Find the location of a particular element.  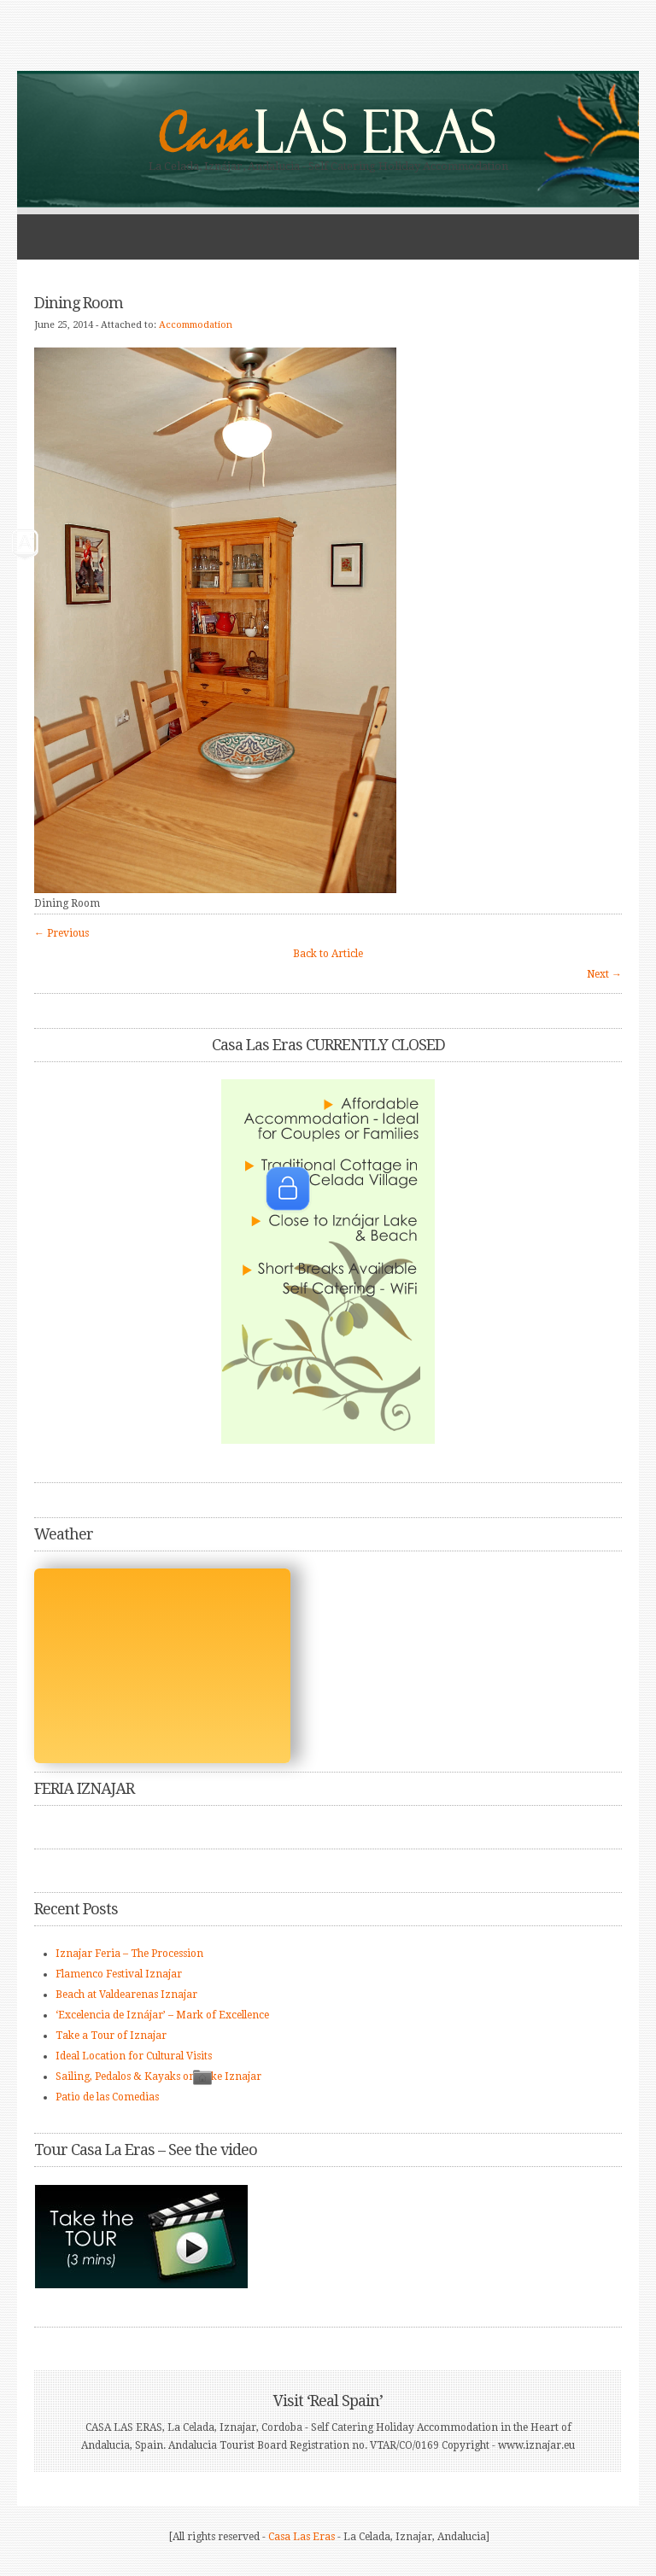

access your home folder is located at coordinates (202, 2077).